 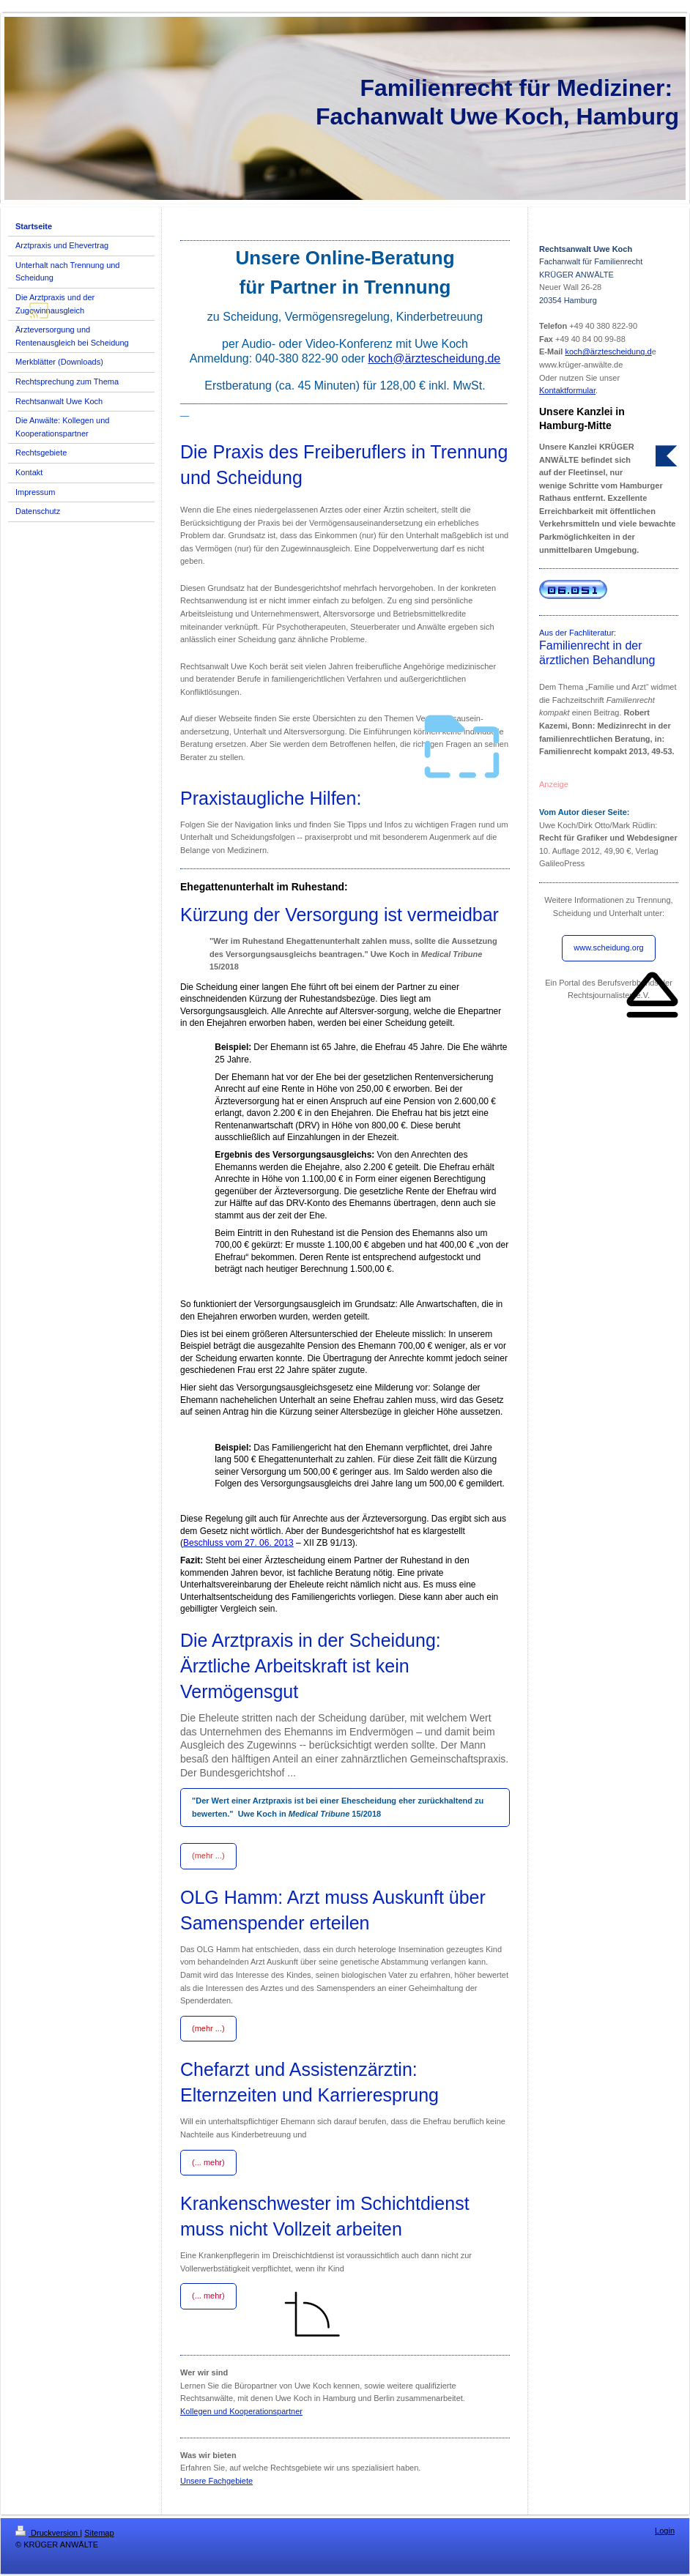 What do you see at coordinates (652, 997) in the screenshot?
I see `eject media or disc` at bounding box center [652, 997].